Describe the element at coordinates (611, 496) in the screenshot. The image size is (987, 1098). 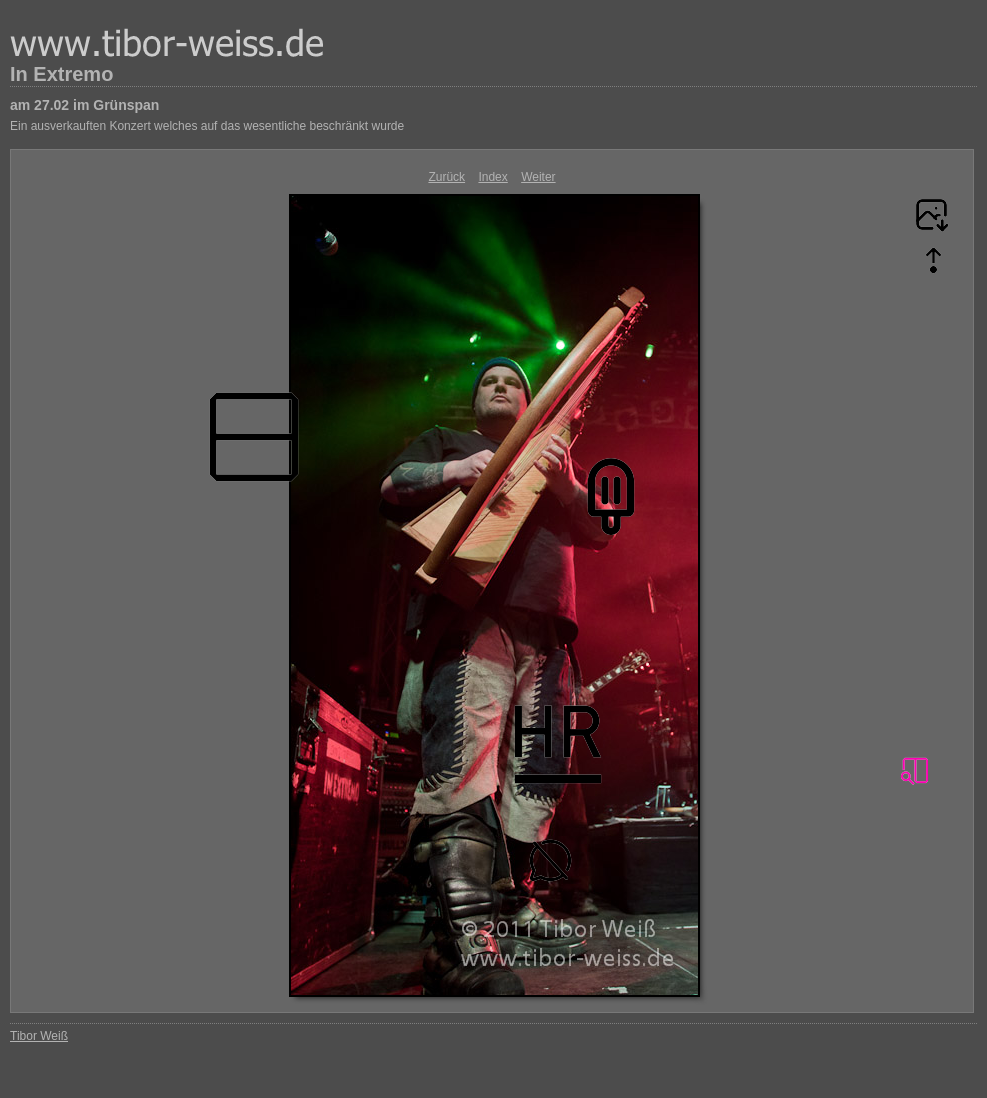
I see `indicates frozen treats or ice cream category` at that location.